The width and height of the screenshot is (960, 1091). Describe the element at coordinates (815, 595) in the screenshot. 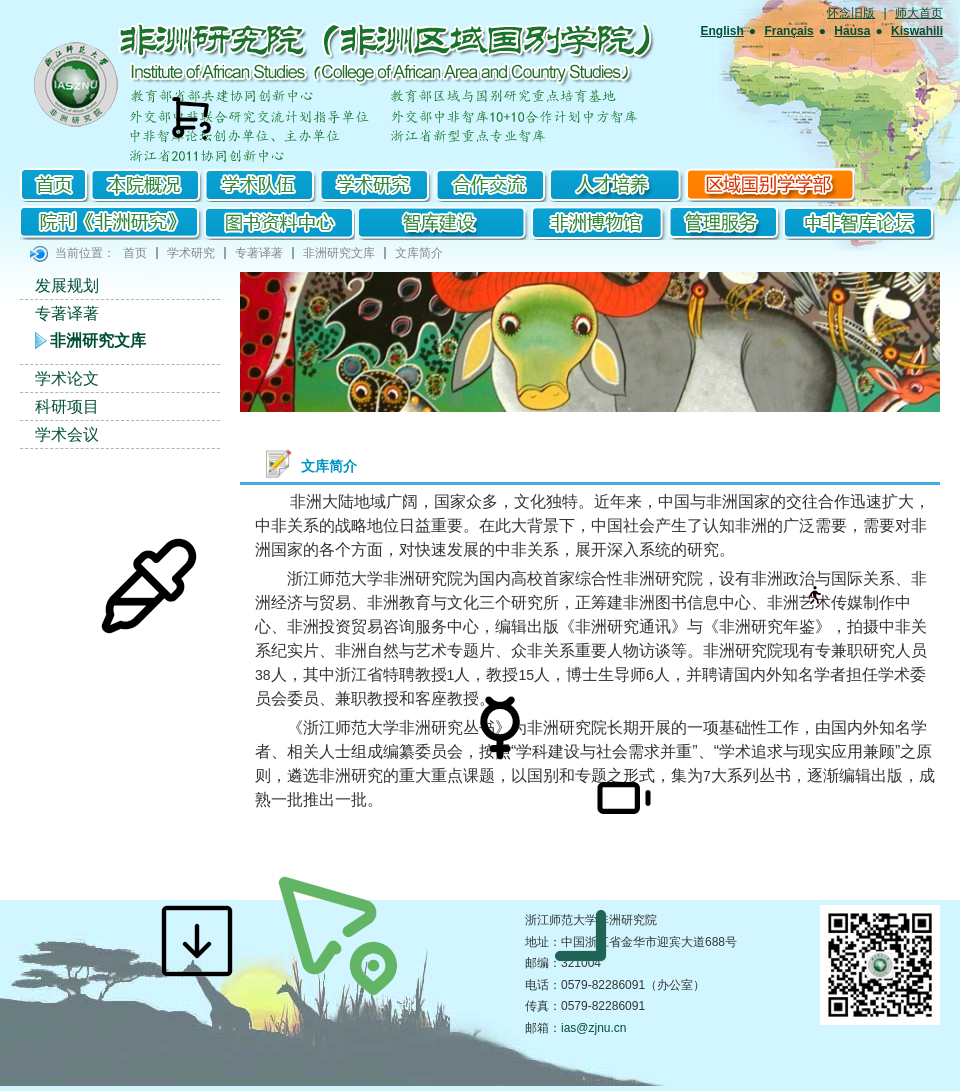

I see `walking directions or pedestrian navigation mode` at that location.